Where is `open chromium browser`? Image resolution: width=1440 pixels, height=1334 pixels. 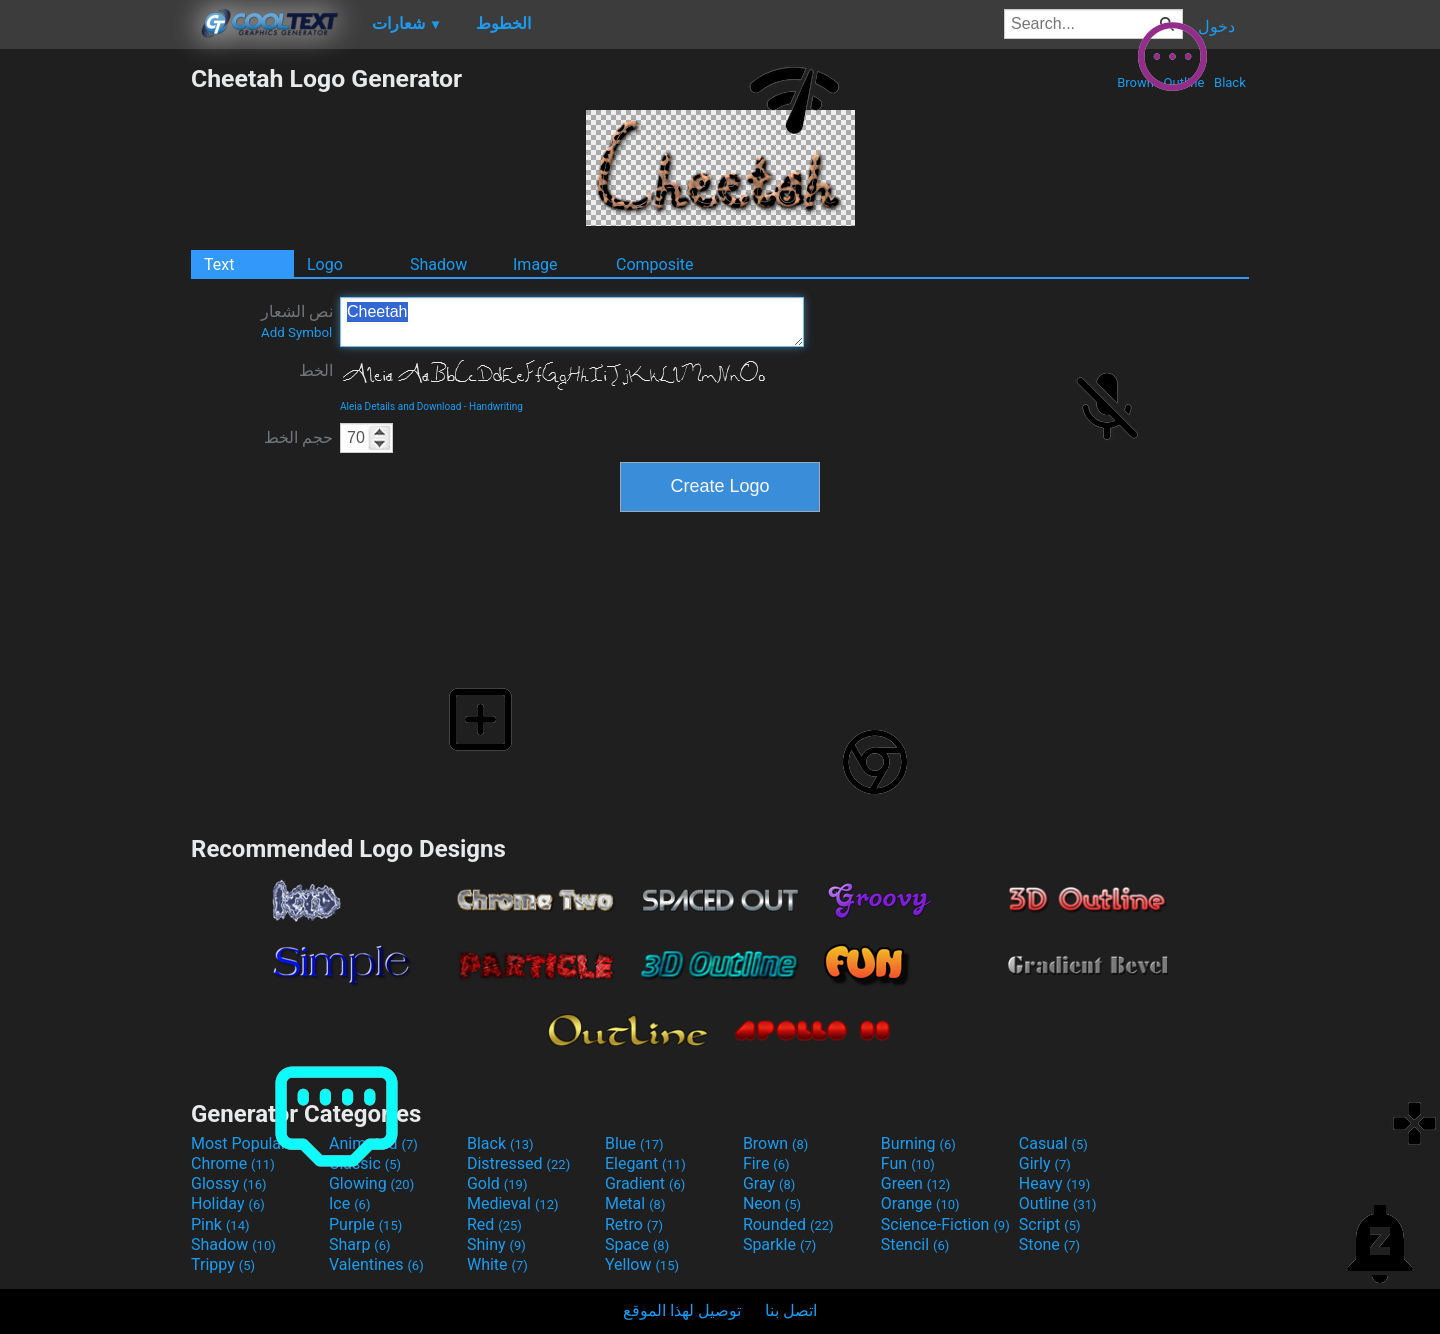
open chromium browser is located at coordinates (875, 762).